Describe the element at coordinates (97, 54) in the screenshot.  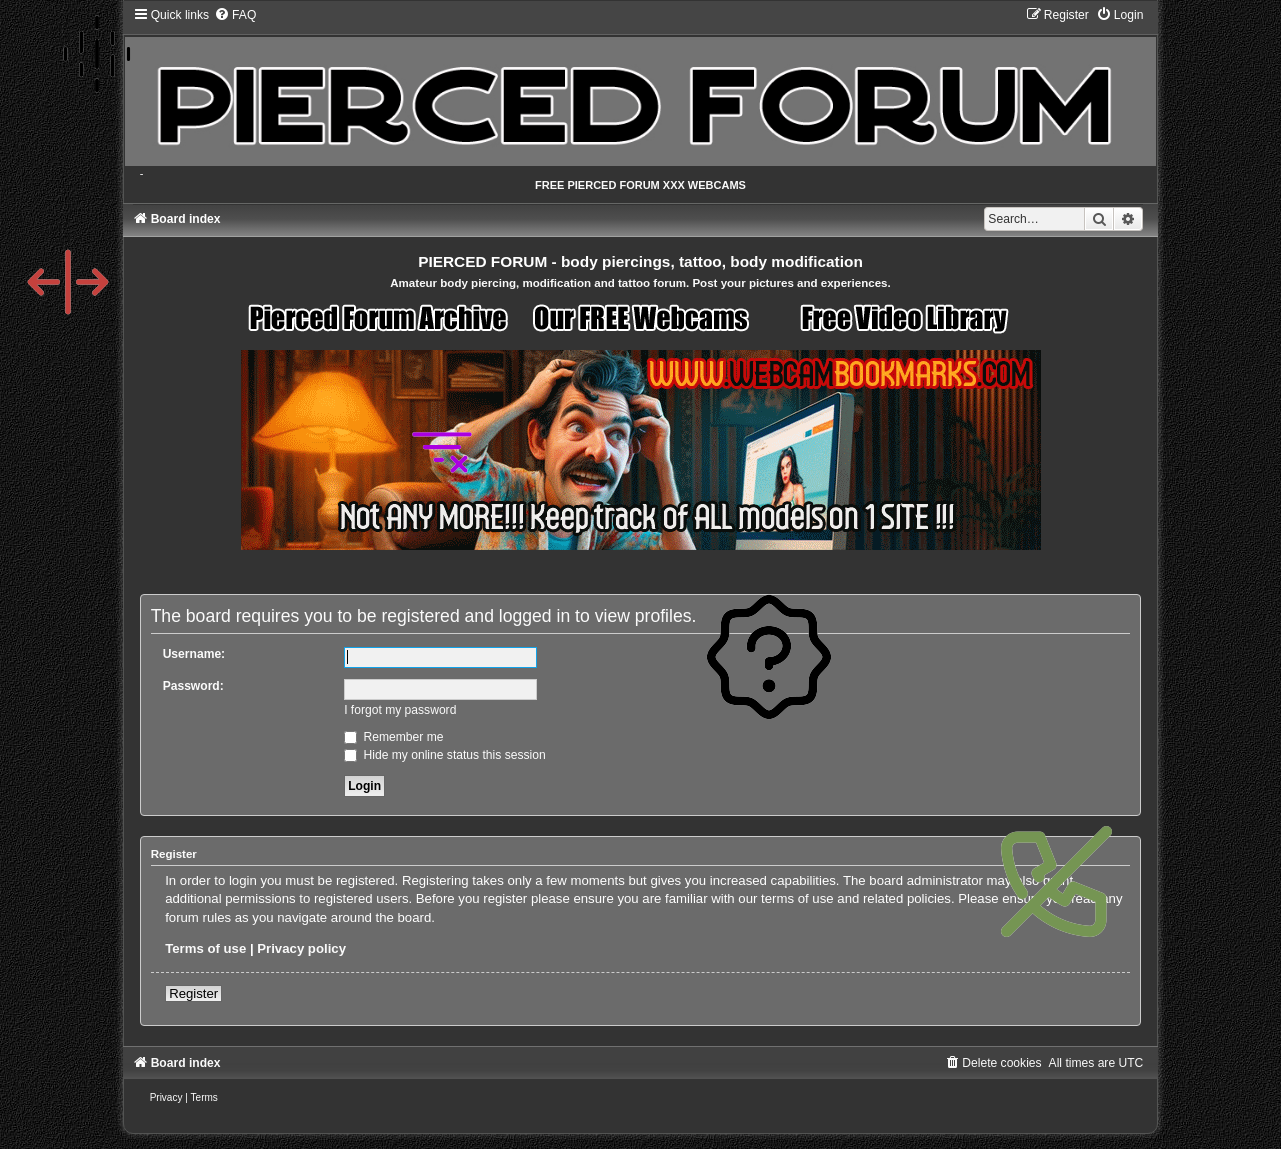
I see `open google podcasts` at that location.